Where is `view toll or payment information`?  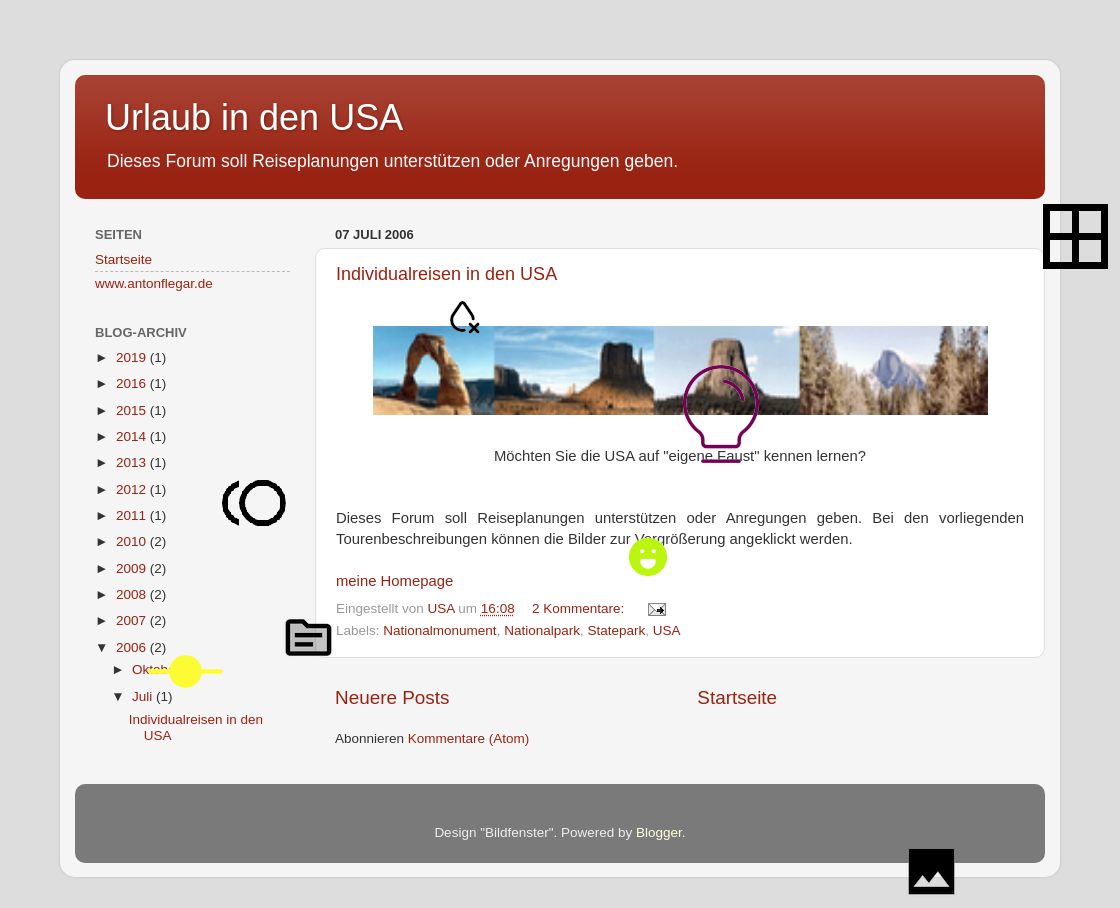 view toll or payment information is located at coordinates (254, 503).